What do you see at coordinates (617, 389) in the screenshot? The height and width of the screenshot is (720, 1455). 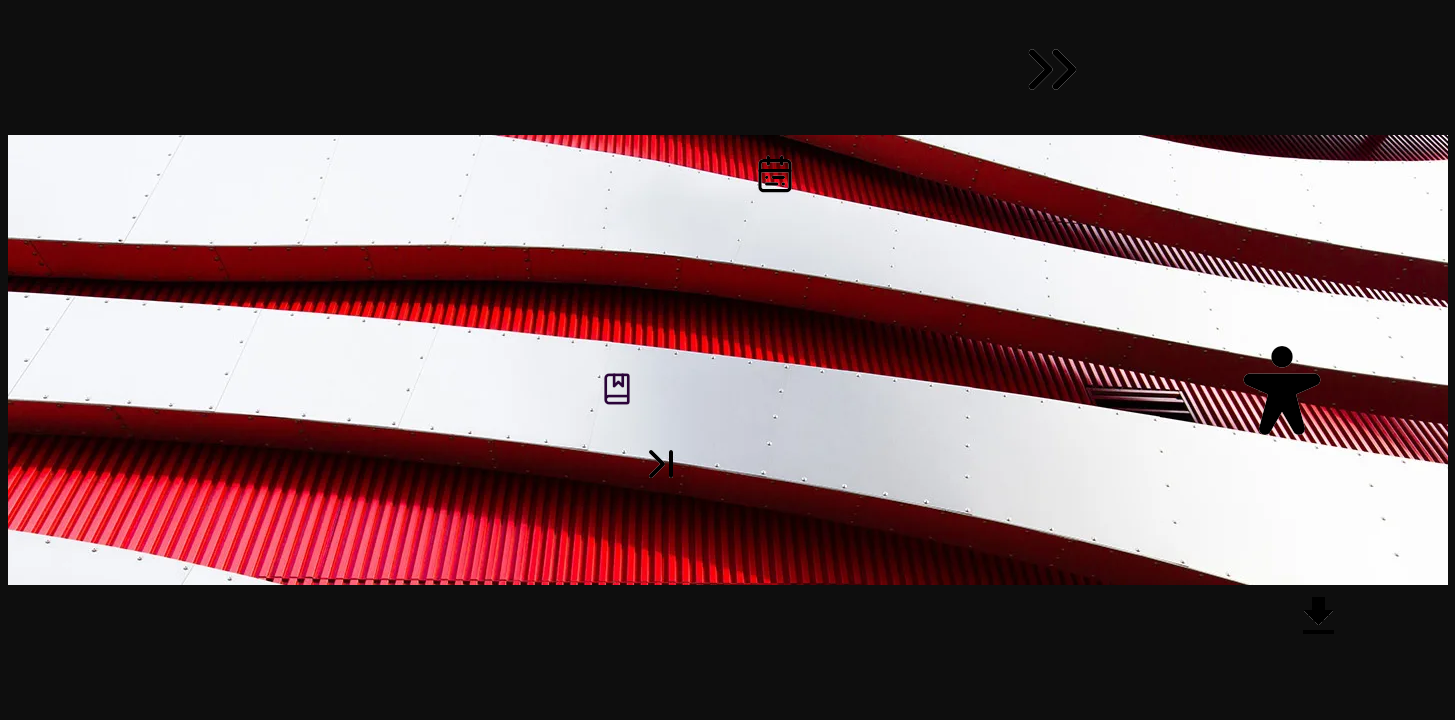 I see `view your bookmarked items` at bounding box center [617, 389].